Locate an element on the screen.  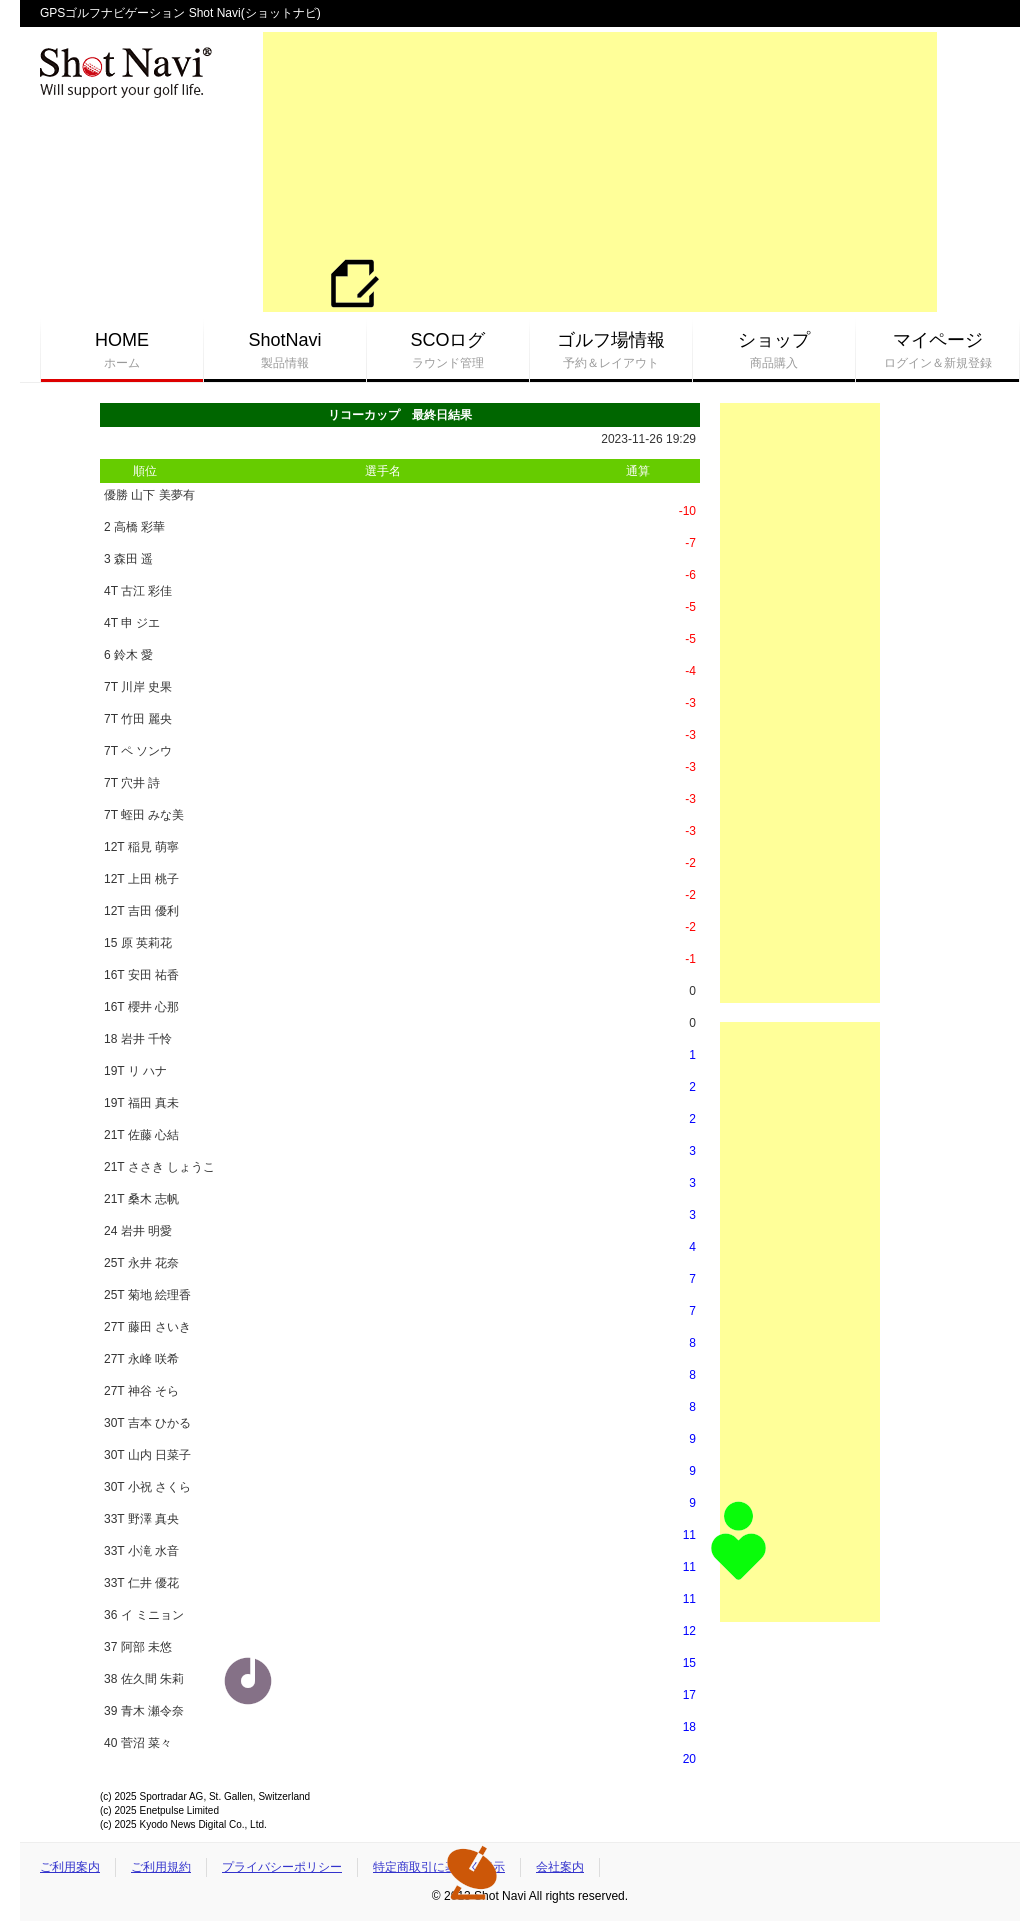
edit a document or file is located at coordinates (352, 283).